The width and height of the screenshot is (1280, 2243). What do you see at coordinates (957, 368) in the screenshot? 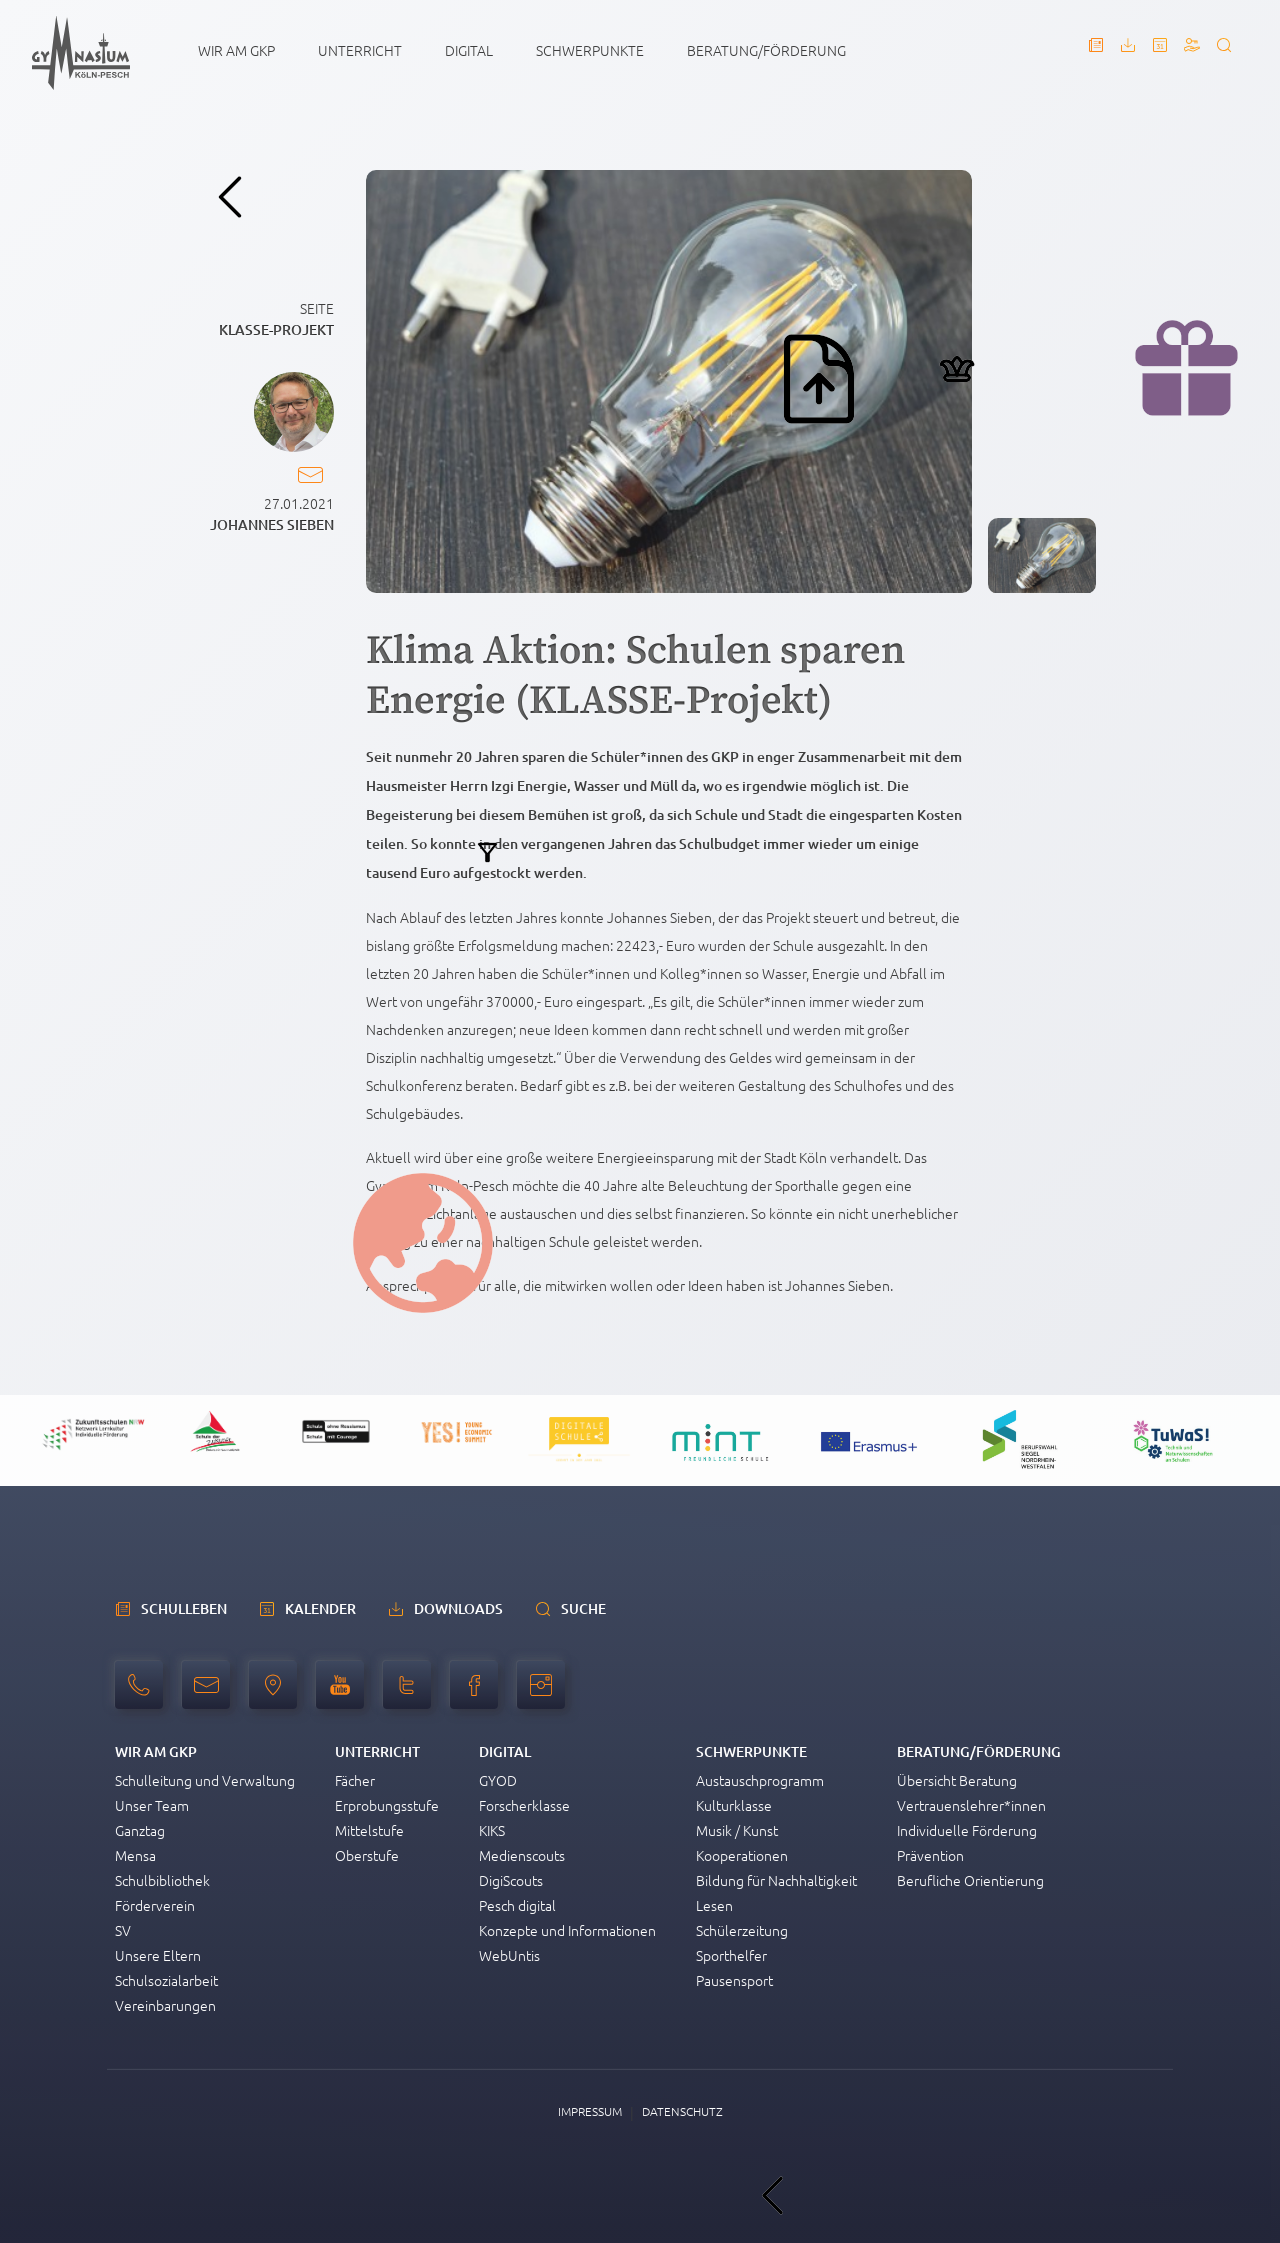
I see `select joker or wild card in a card game` at bounding box center [957, 368].